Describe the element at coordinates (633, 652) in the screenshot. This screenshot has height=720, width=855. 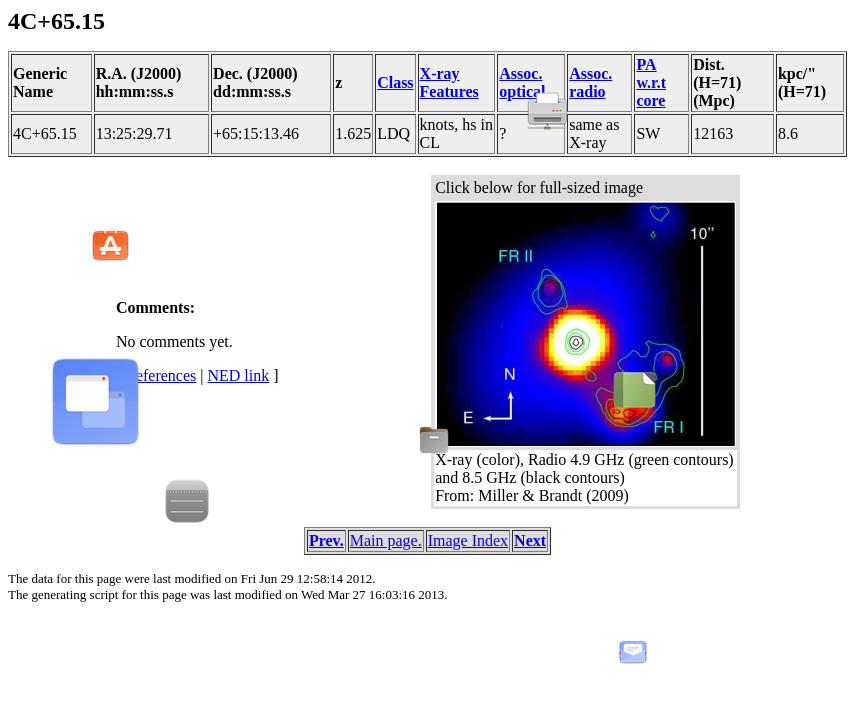
I see `open evolution email and calendar app` at that location.